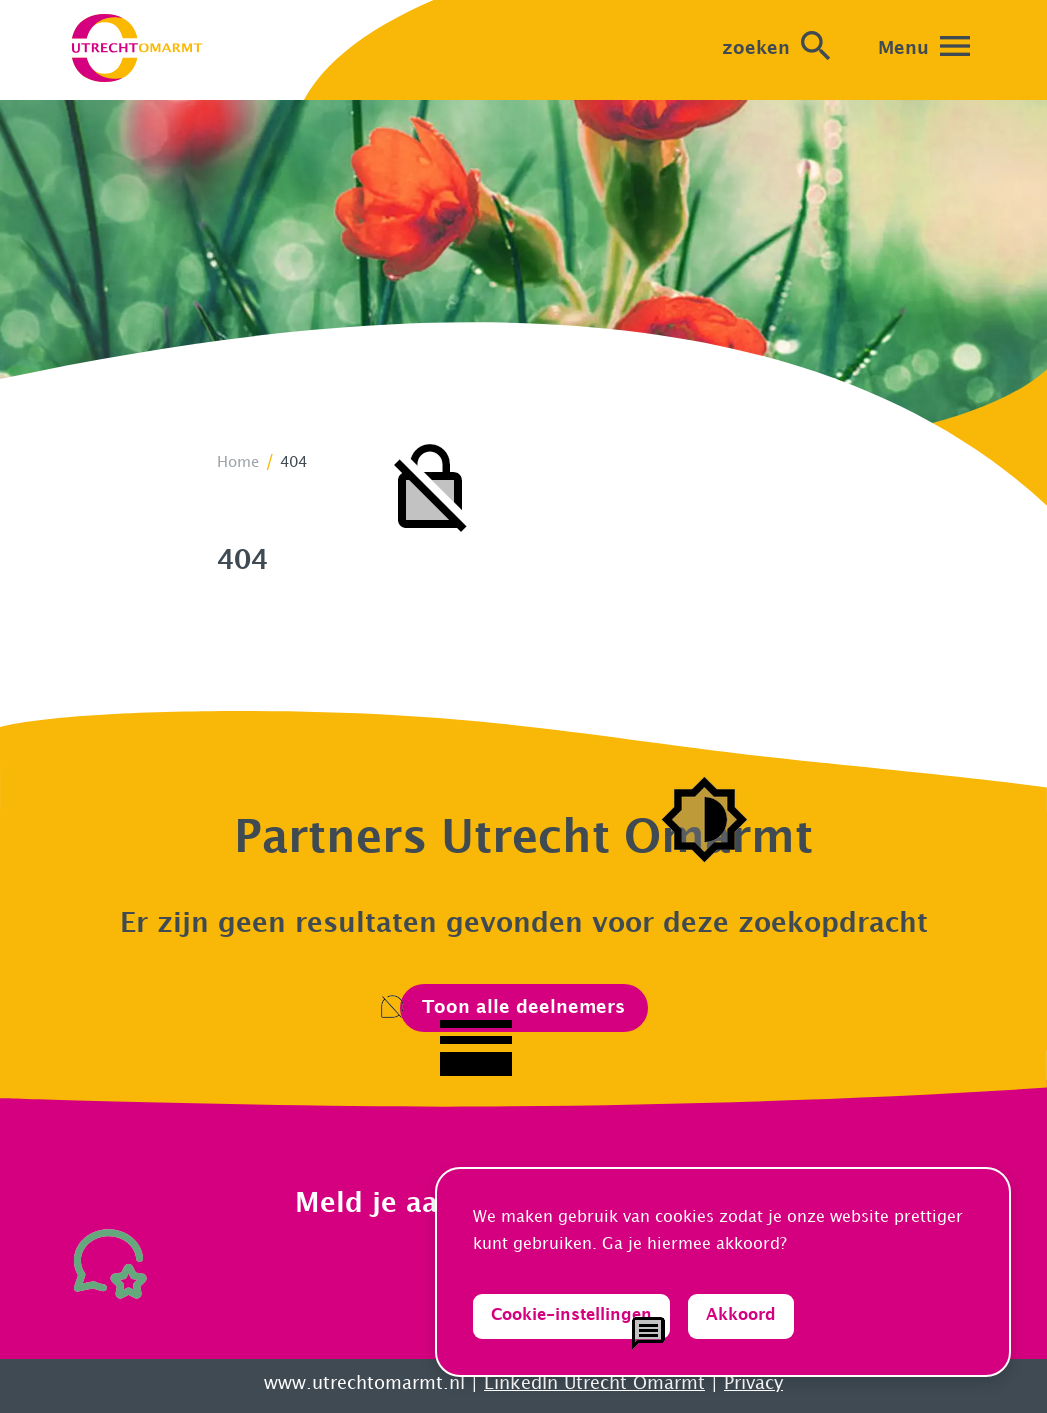  What do you see at coordinates (704, 819) in the screenshot?
I see `adjust screen brightness to medium level` at bounding box center [704, 819].